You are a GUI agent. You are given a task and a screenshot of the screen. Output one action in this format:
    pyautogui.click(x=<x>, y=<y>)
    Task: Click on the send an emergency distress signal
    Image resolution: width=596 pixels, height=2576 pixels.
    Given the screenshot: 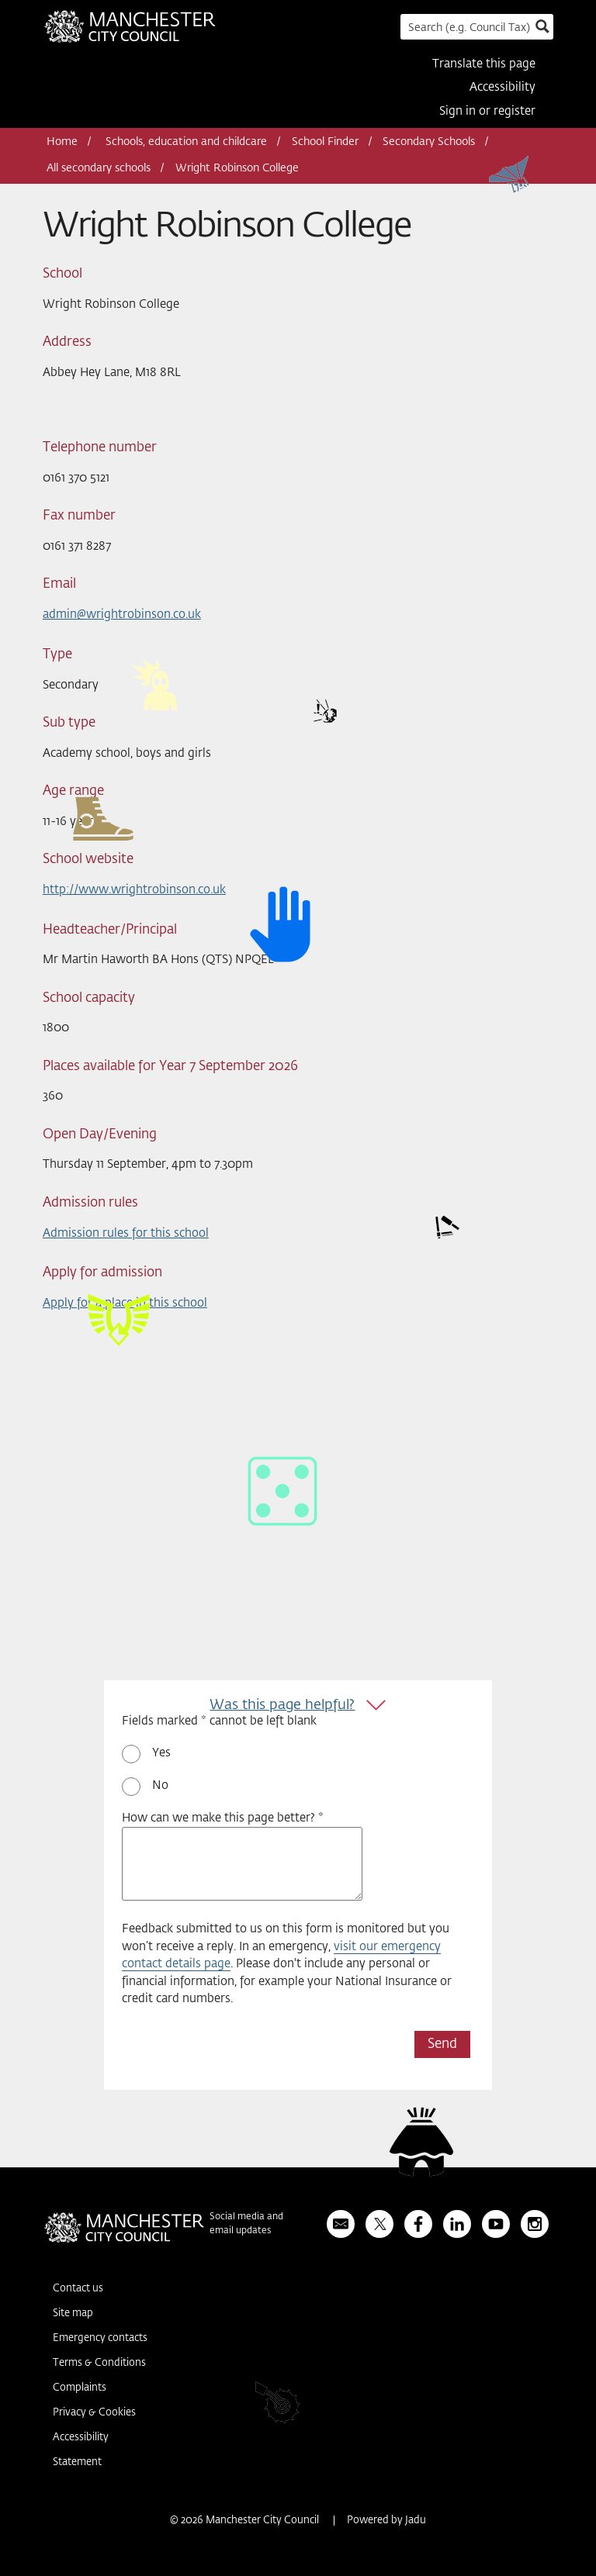 What is the action you would take?
    pyautogui.click(x=325, y=711)
    